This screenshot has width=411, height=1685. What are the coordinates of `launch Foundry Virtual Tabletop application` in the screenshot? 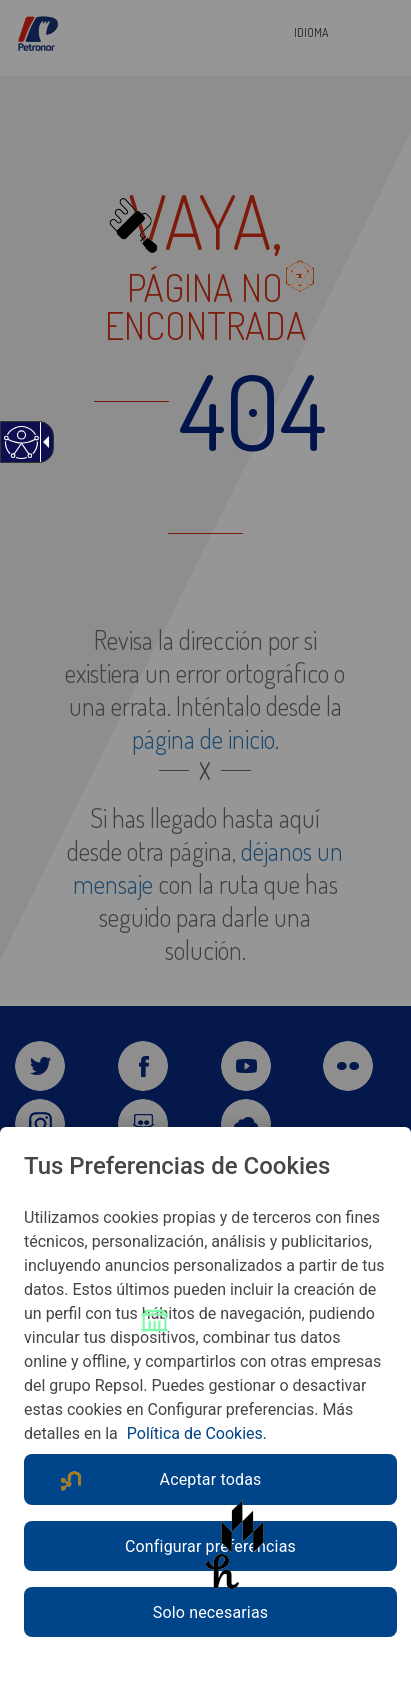 It's located at (300, 276).